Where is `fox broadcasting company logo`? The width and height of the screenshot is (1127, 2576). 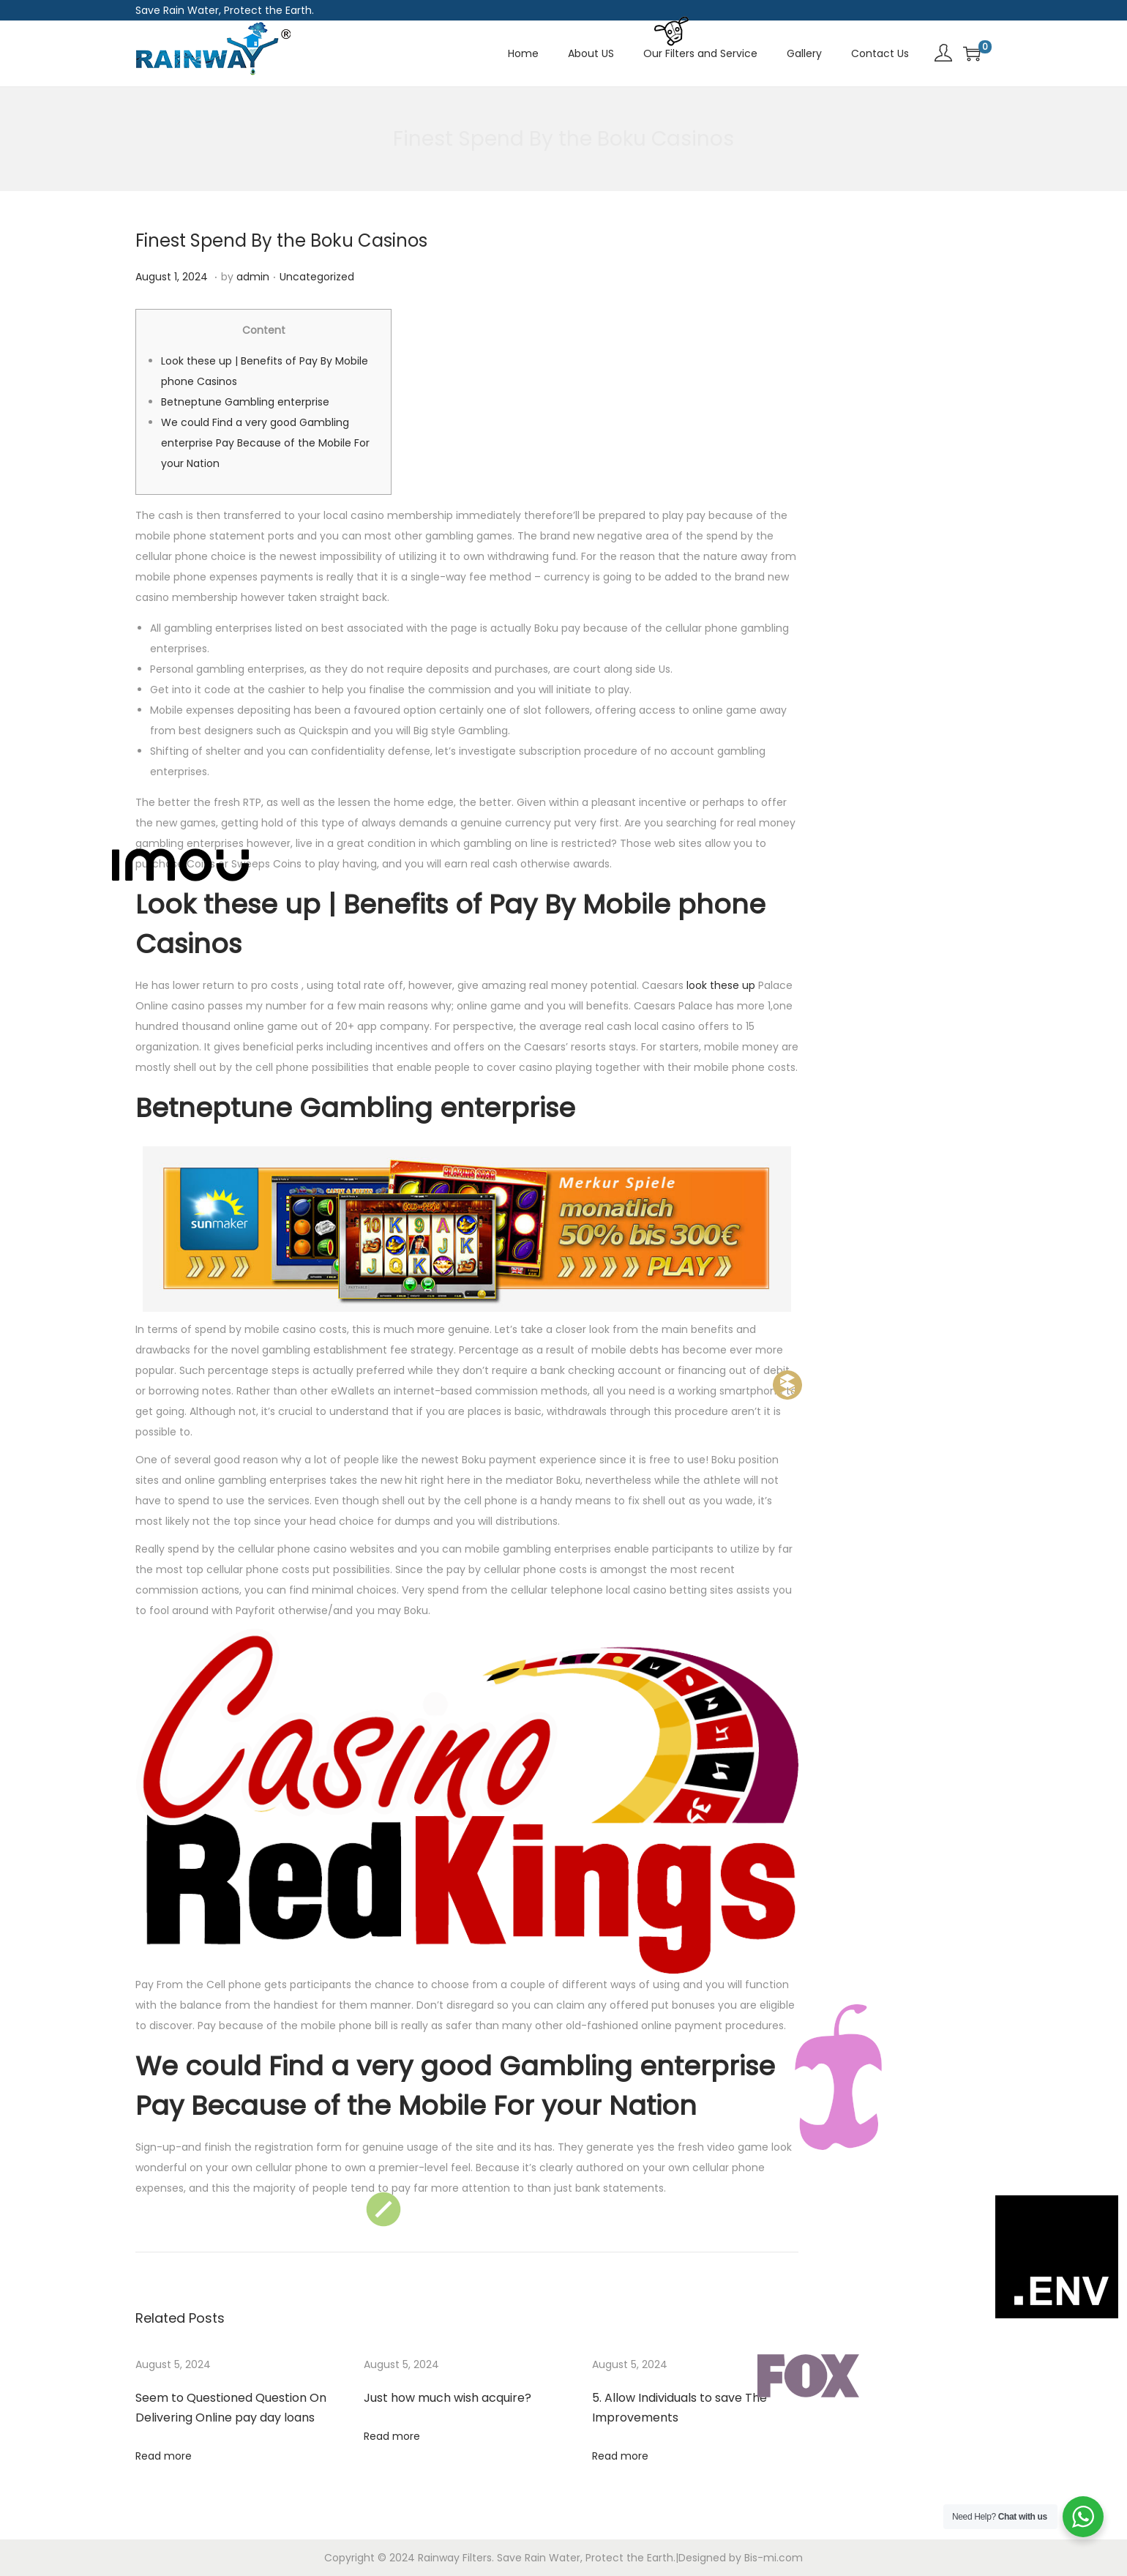 fox broadcasting company logo is located at coordinates (808, 2375).